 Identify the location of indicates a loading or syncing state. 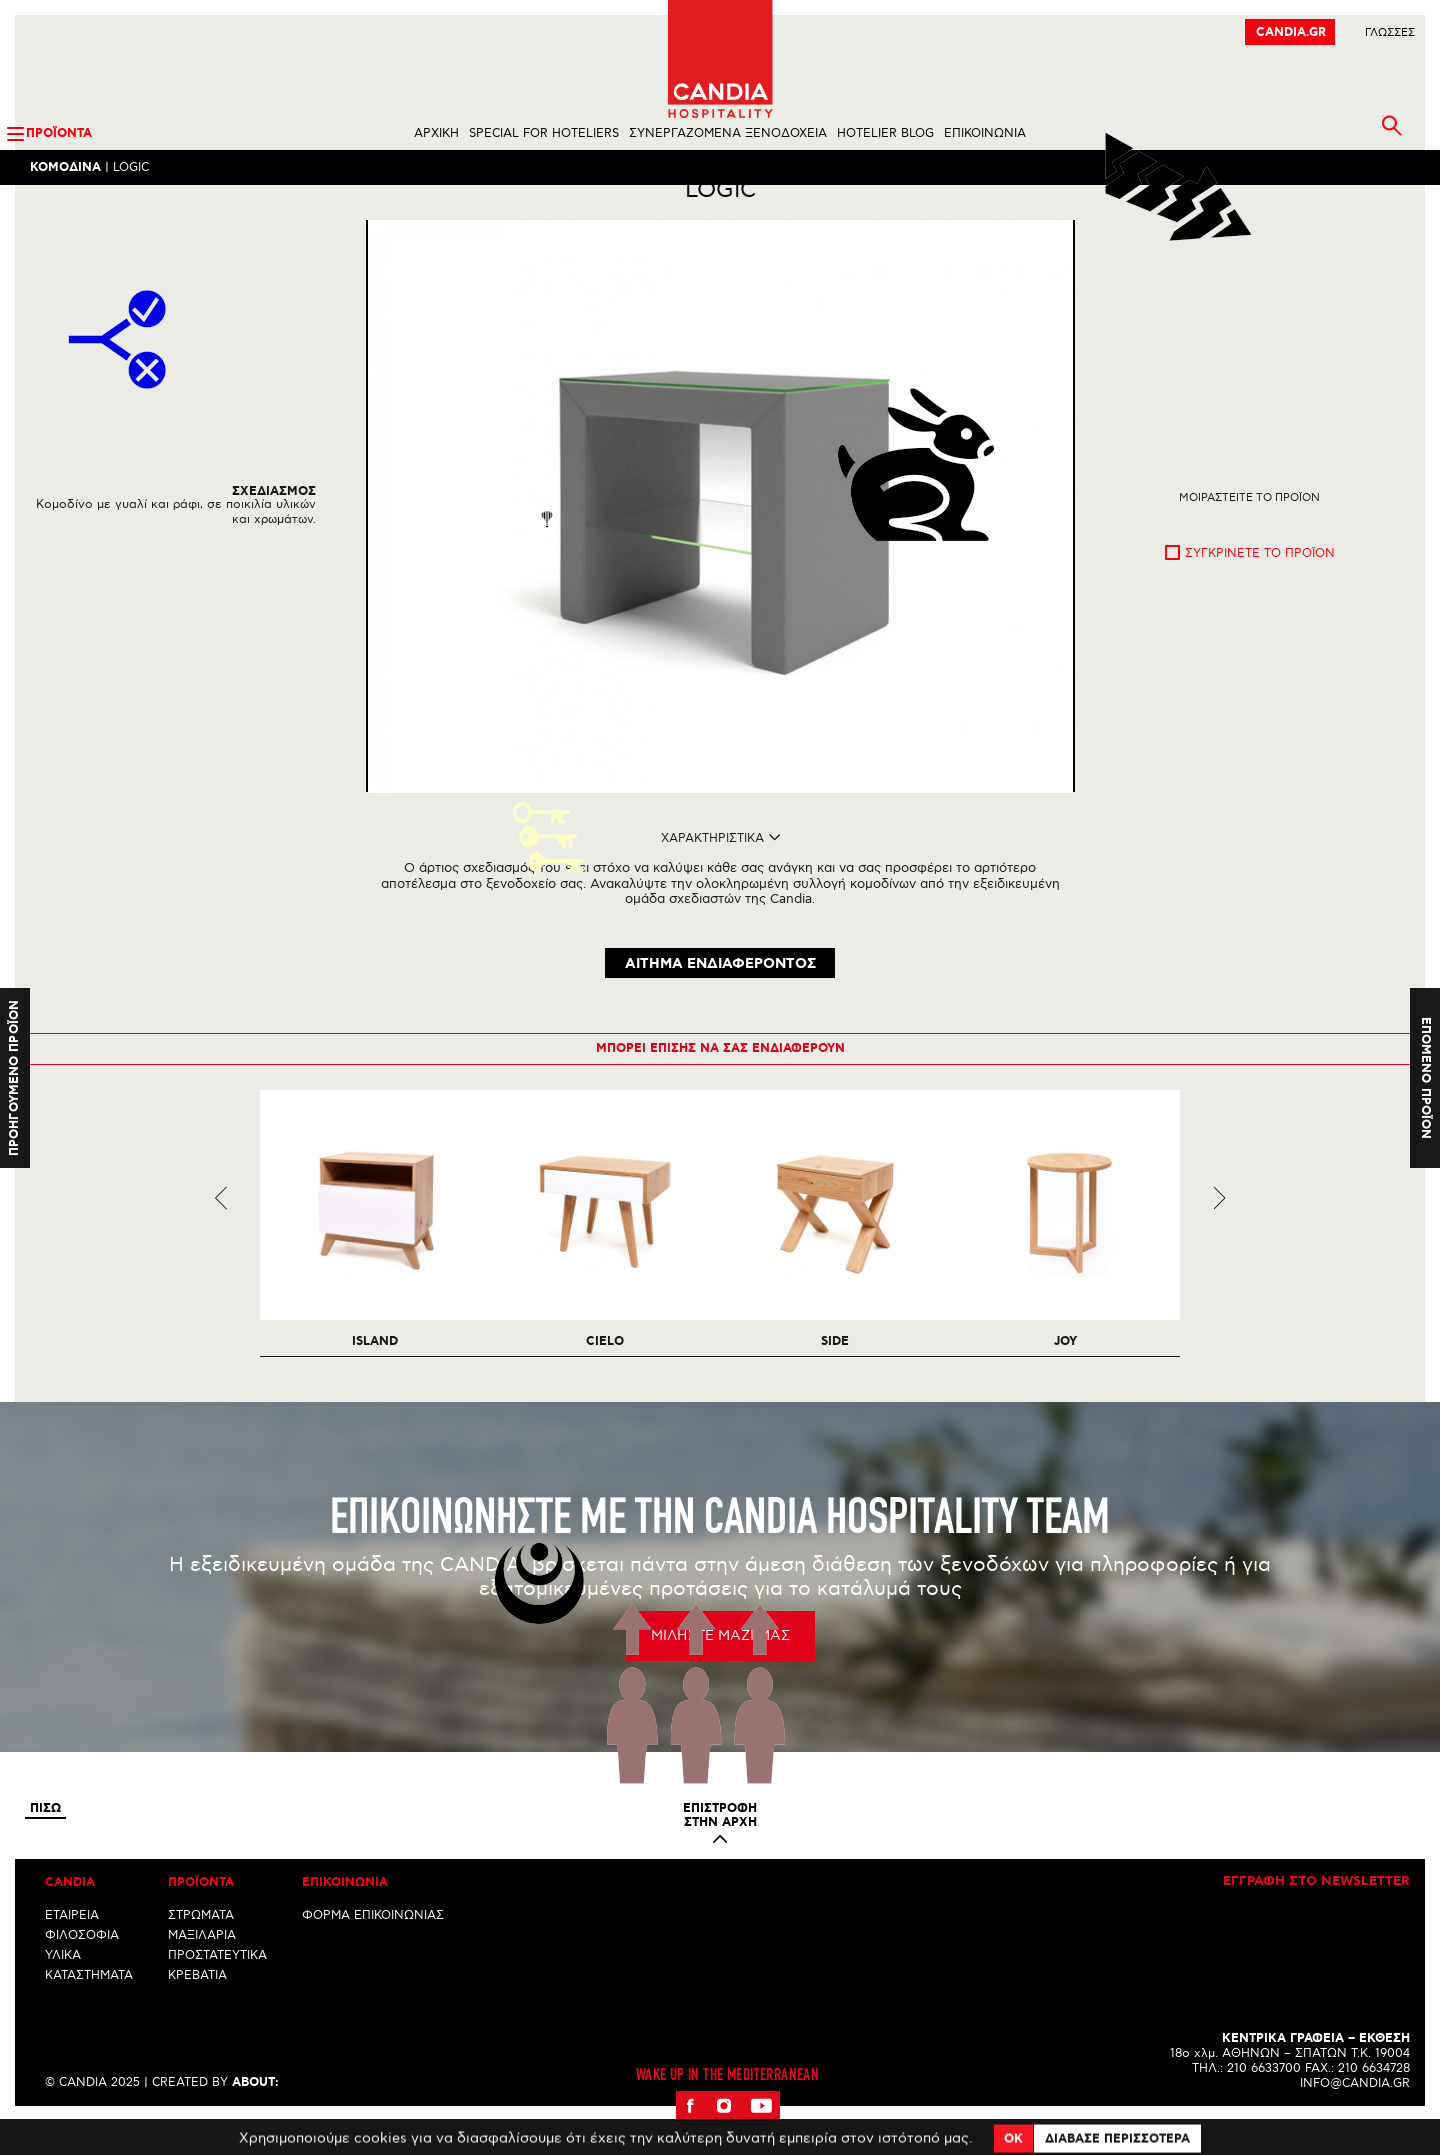
(539, 1582).